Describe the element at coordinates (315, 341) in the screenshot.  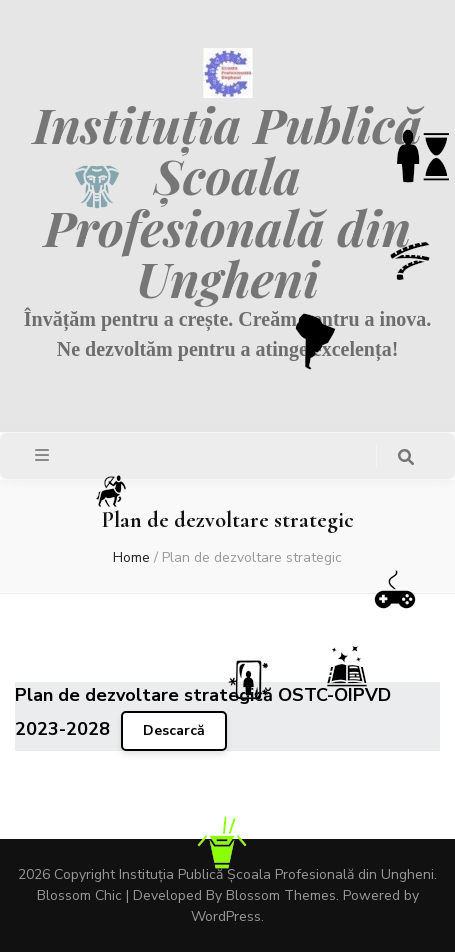
I see `view South America region` at that location.